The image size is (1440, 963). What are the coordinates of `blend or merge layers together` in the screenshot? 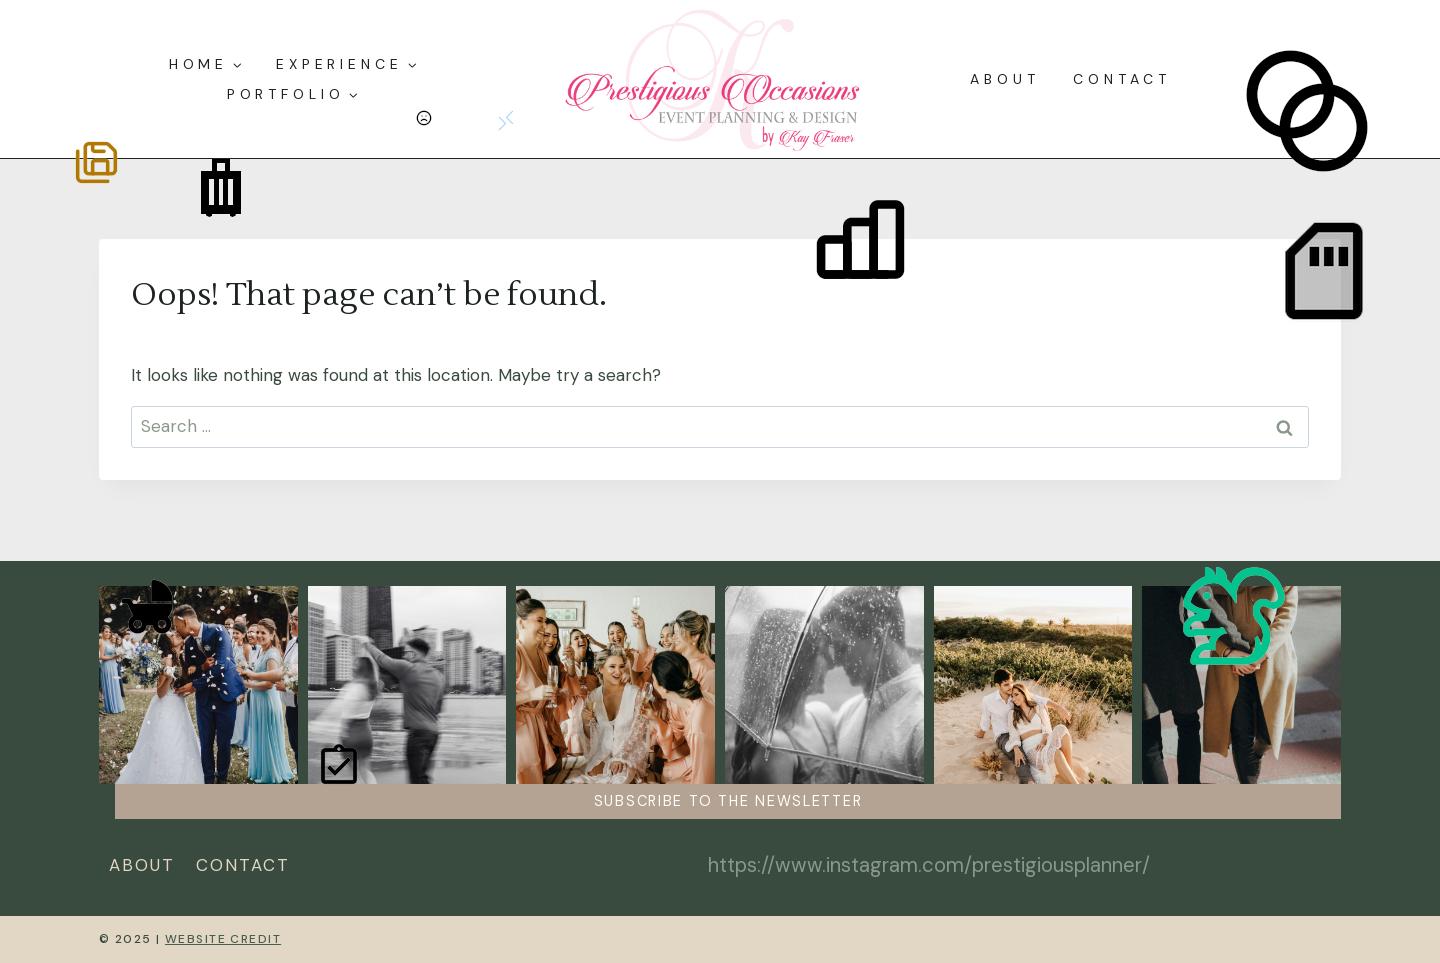 It's located at (1307, 111).